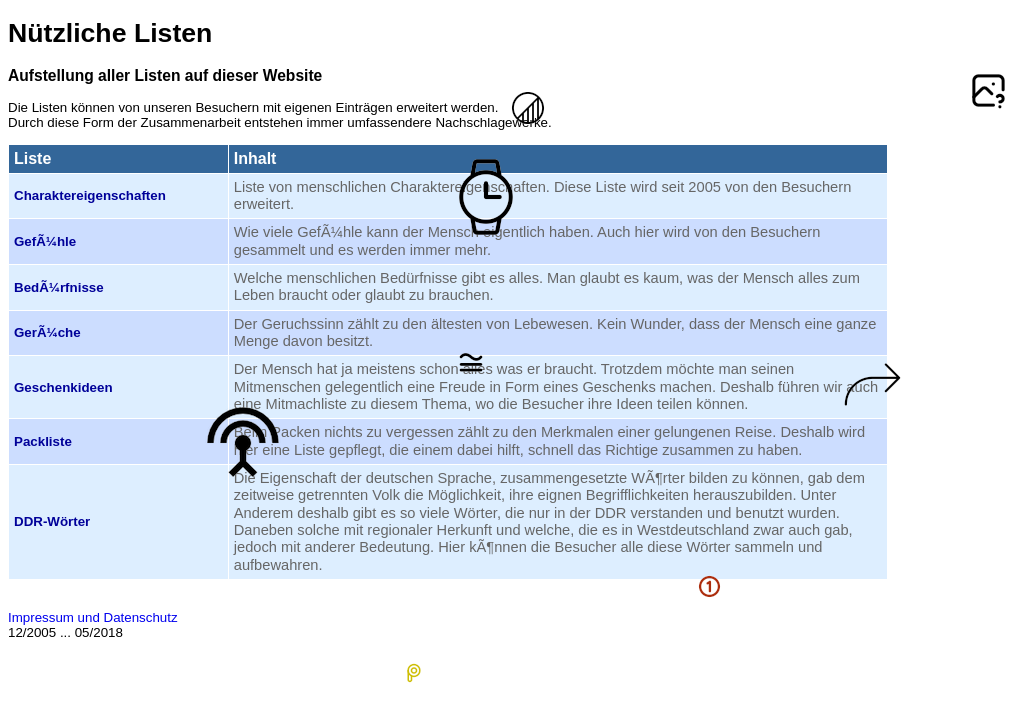  I want to click on indicates mathematical congruence or equivalence, so click(471, 363).